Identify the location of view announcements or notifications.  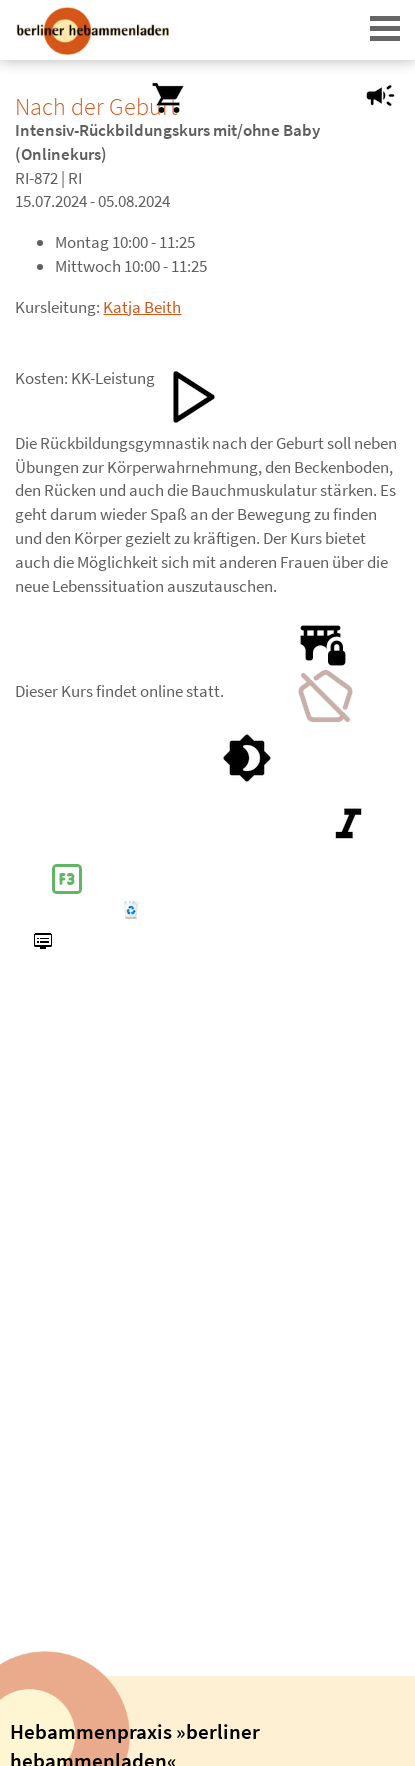
(380, 95).